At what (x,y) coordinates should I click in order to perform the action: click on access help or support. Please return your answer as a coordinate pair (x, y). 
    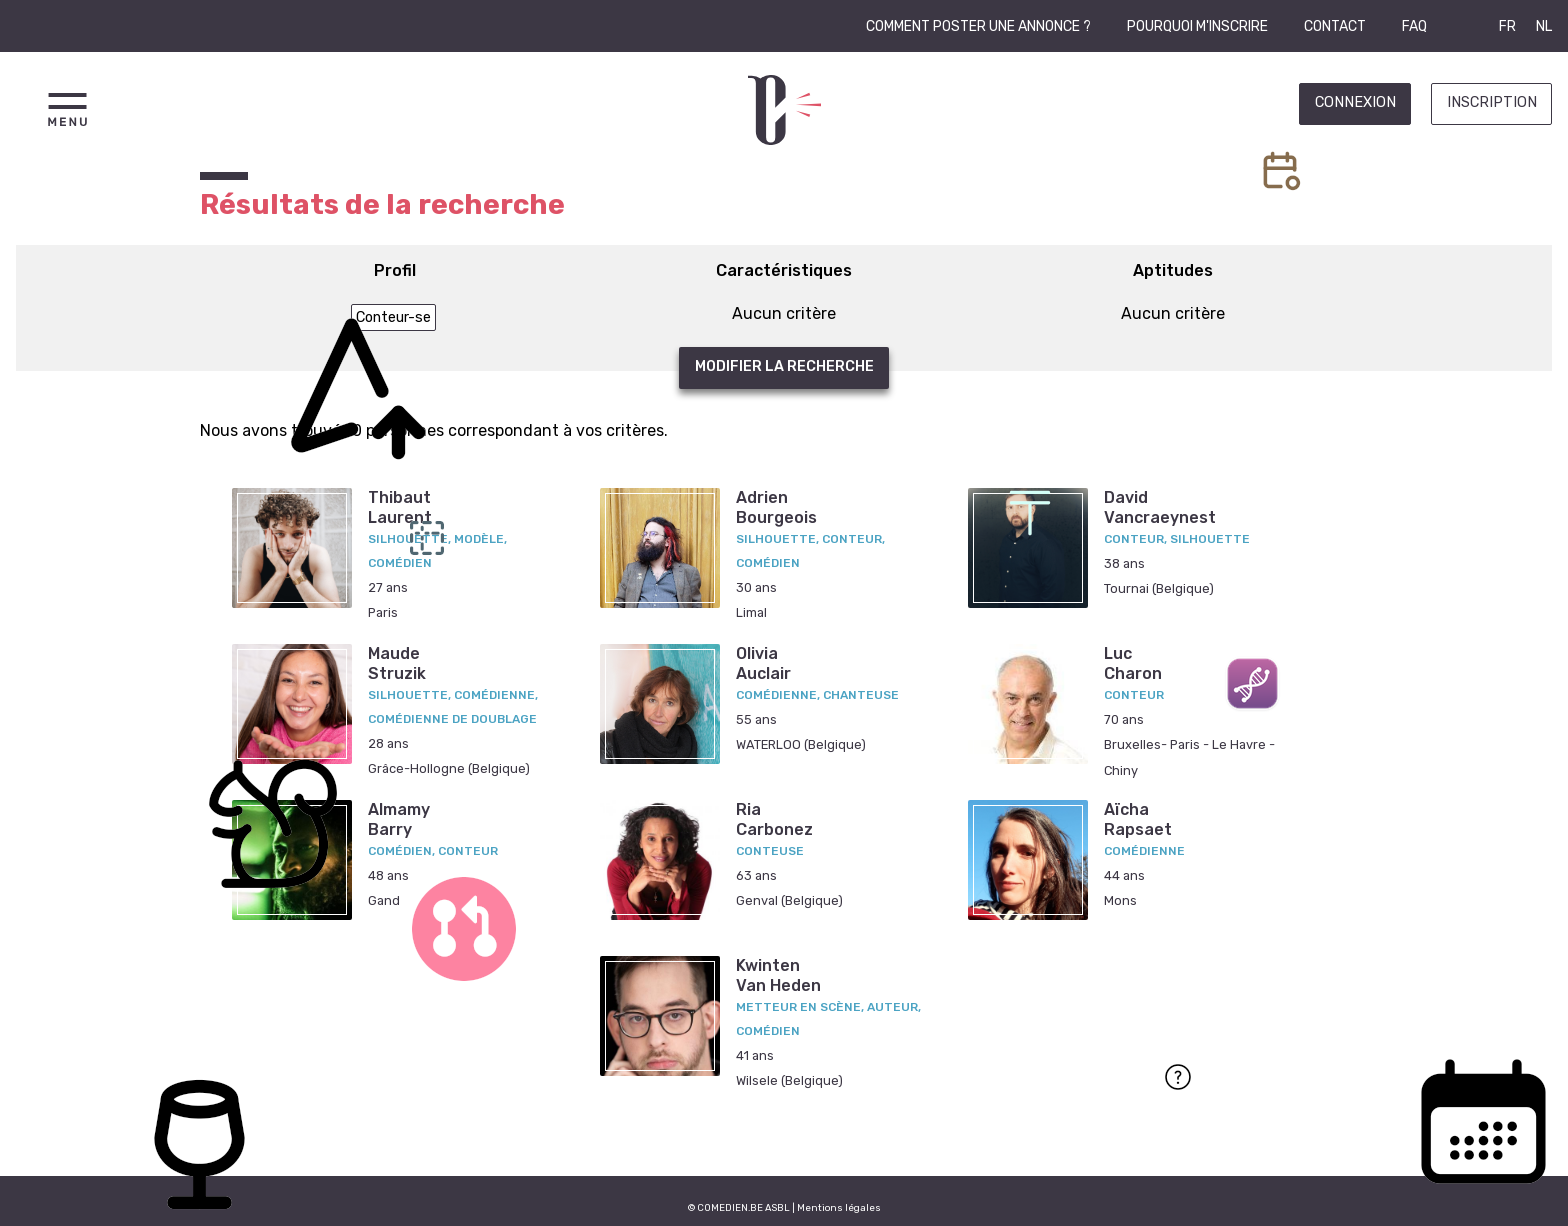
    Looking at the image, I should click on (1178, 1077).